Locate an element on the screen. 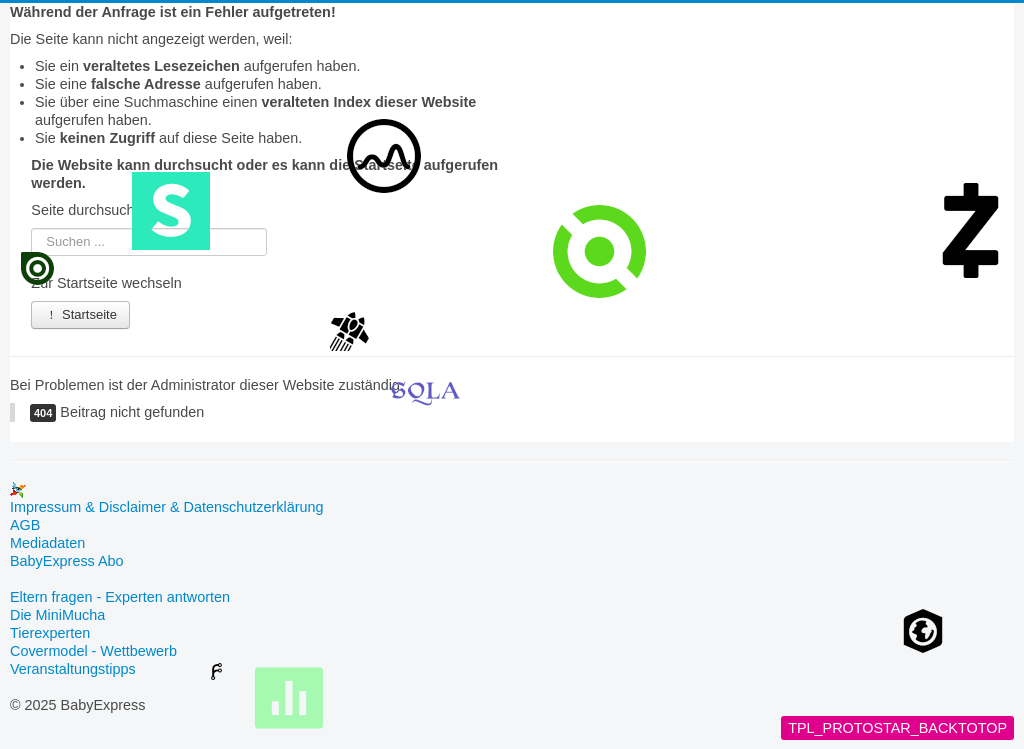  view analytics dashboard is located at coordinates (289, 698).